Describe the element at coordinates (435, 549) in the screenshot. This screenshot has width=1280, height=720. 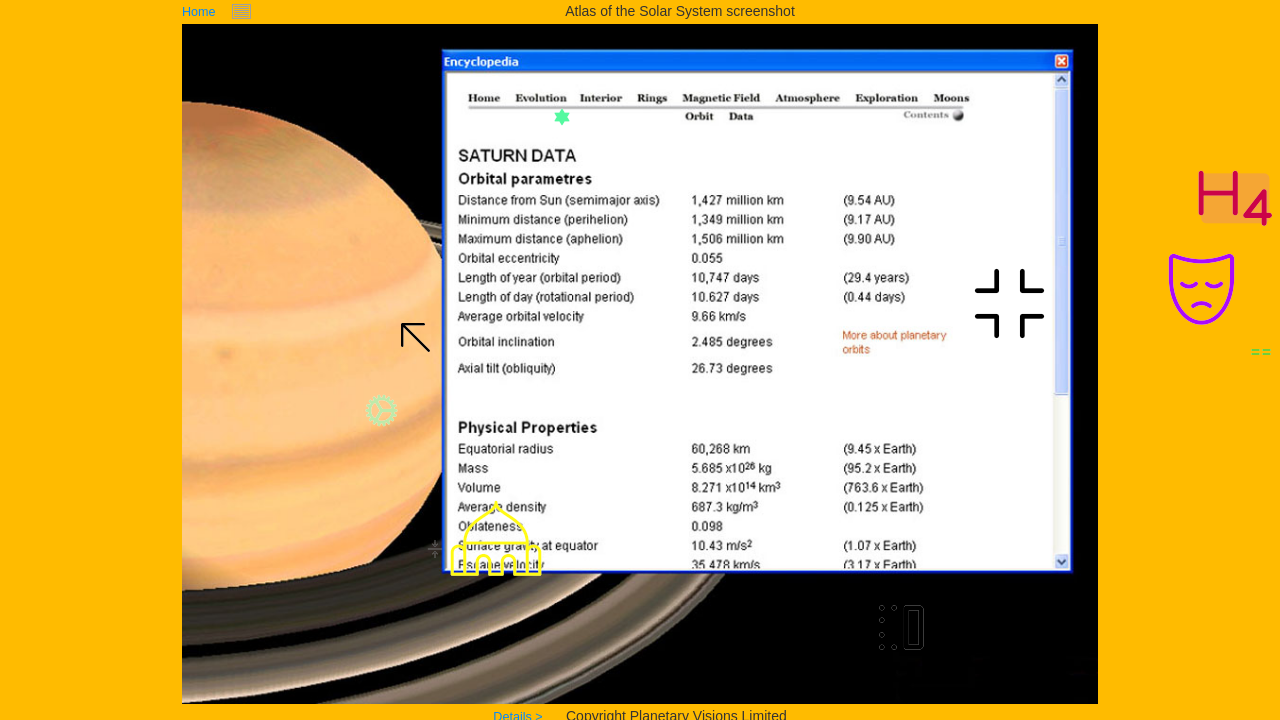
I see `collapse or minimize vertical content` at that location.